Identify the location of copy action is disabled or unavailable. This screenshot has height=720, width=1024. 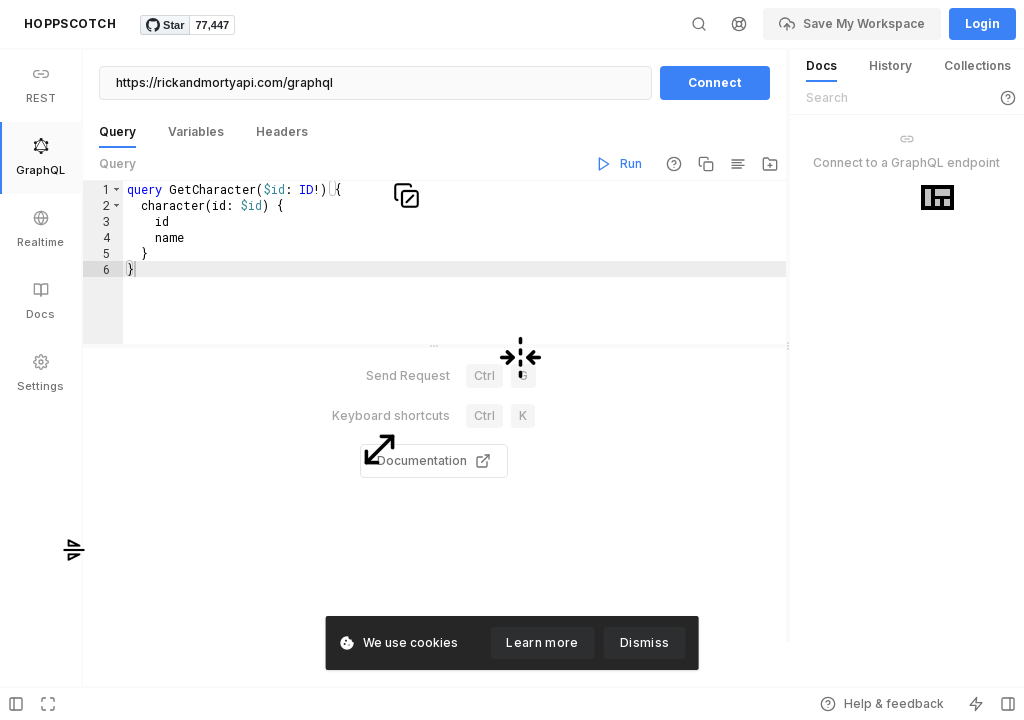
(406, 195).